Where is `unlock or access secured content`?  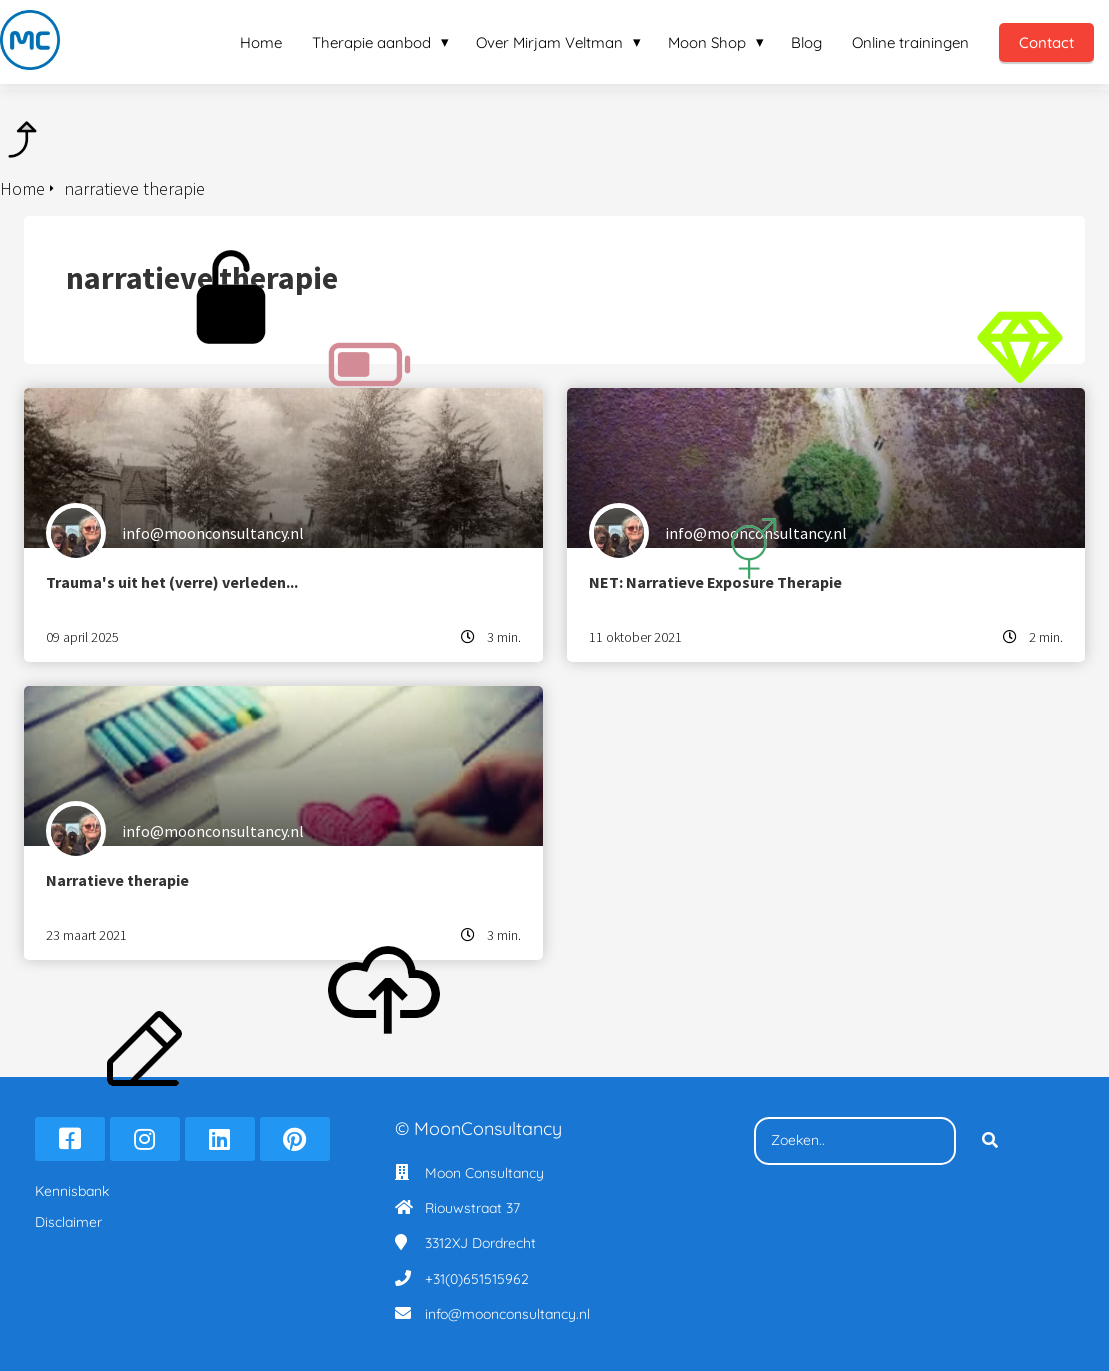 unlock or access secured content is located at coordinates (231, 297).